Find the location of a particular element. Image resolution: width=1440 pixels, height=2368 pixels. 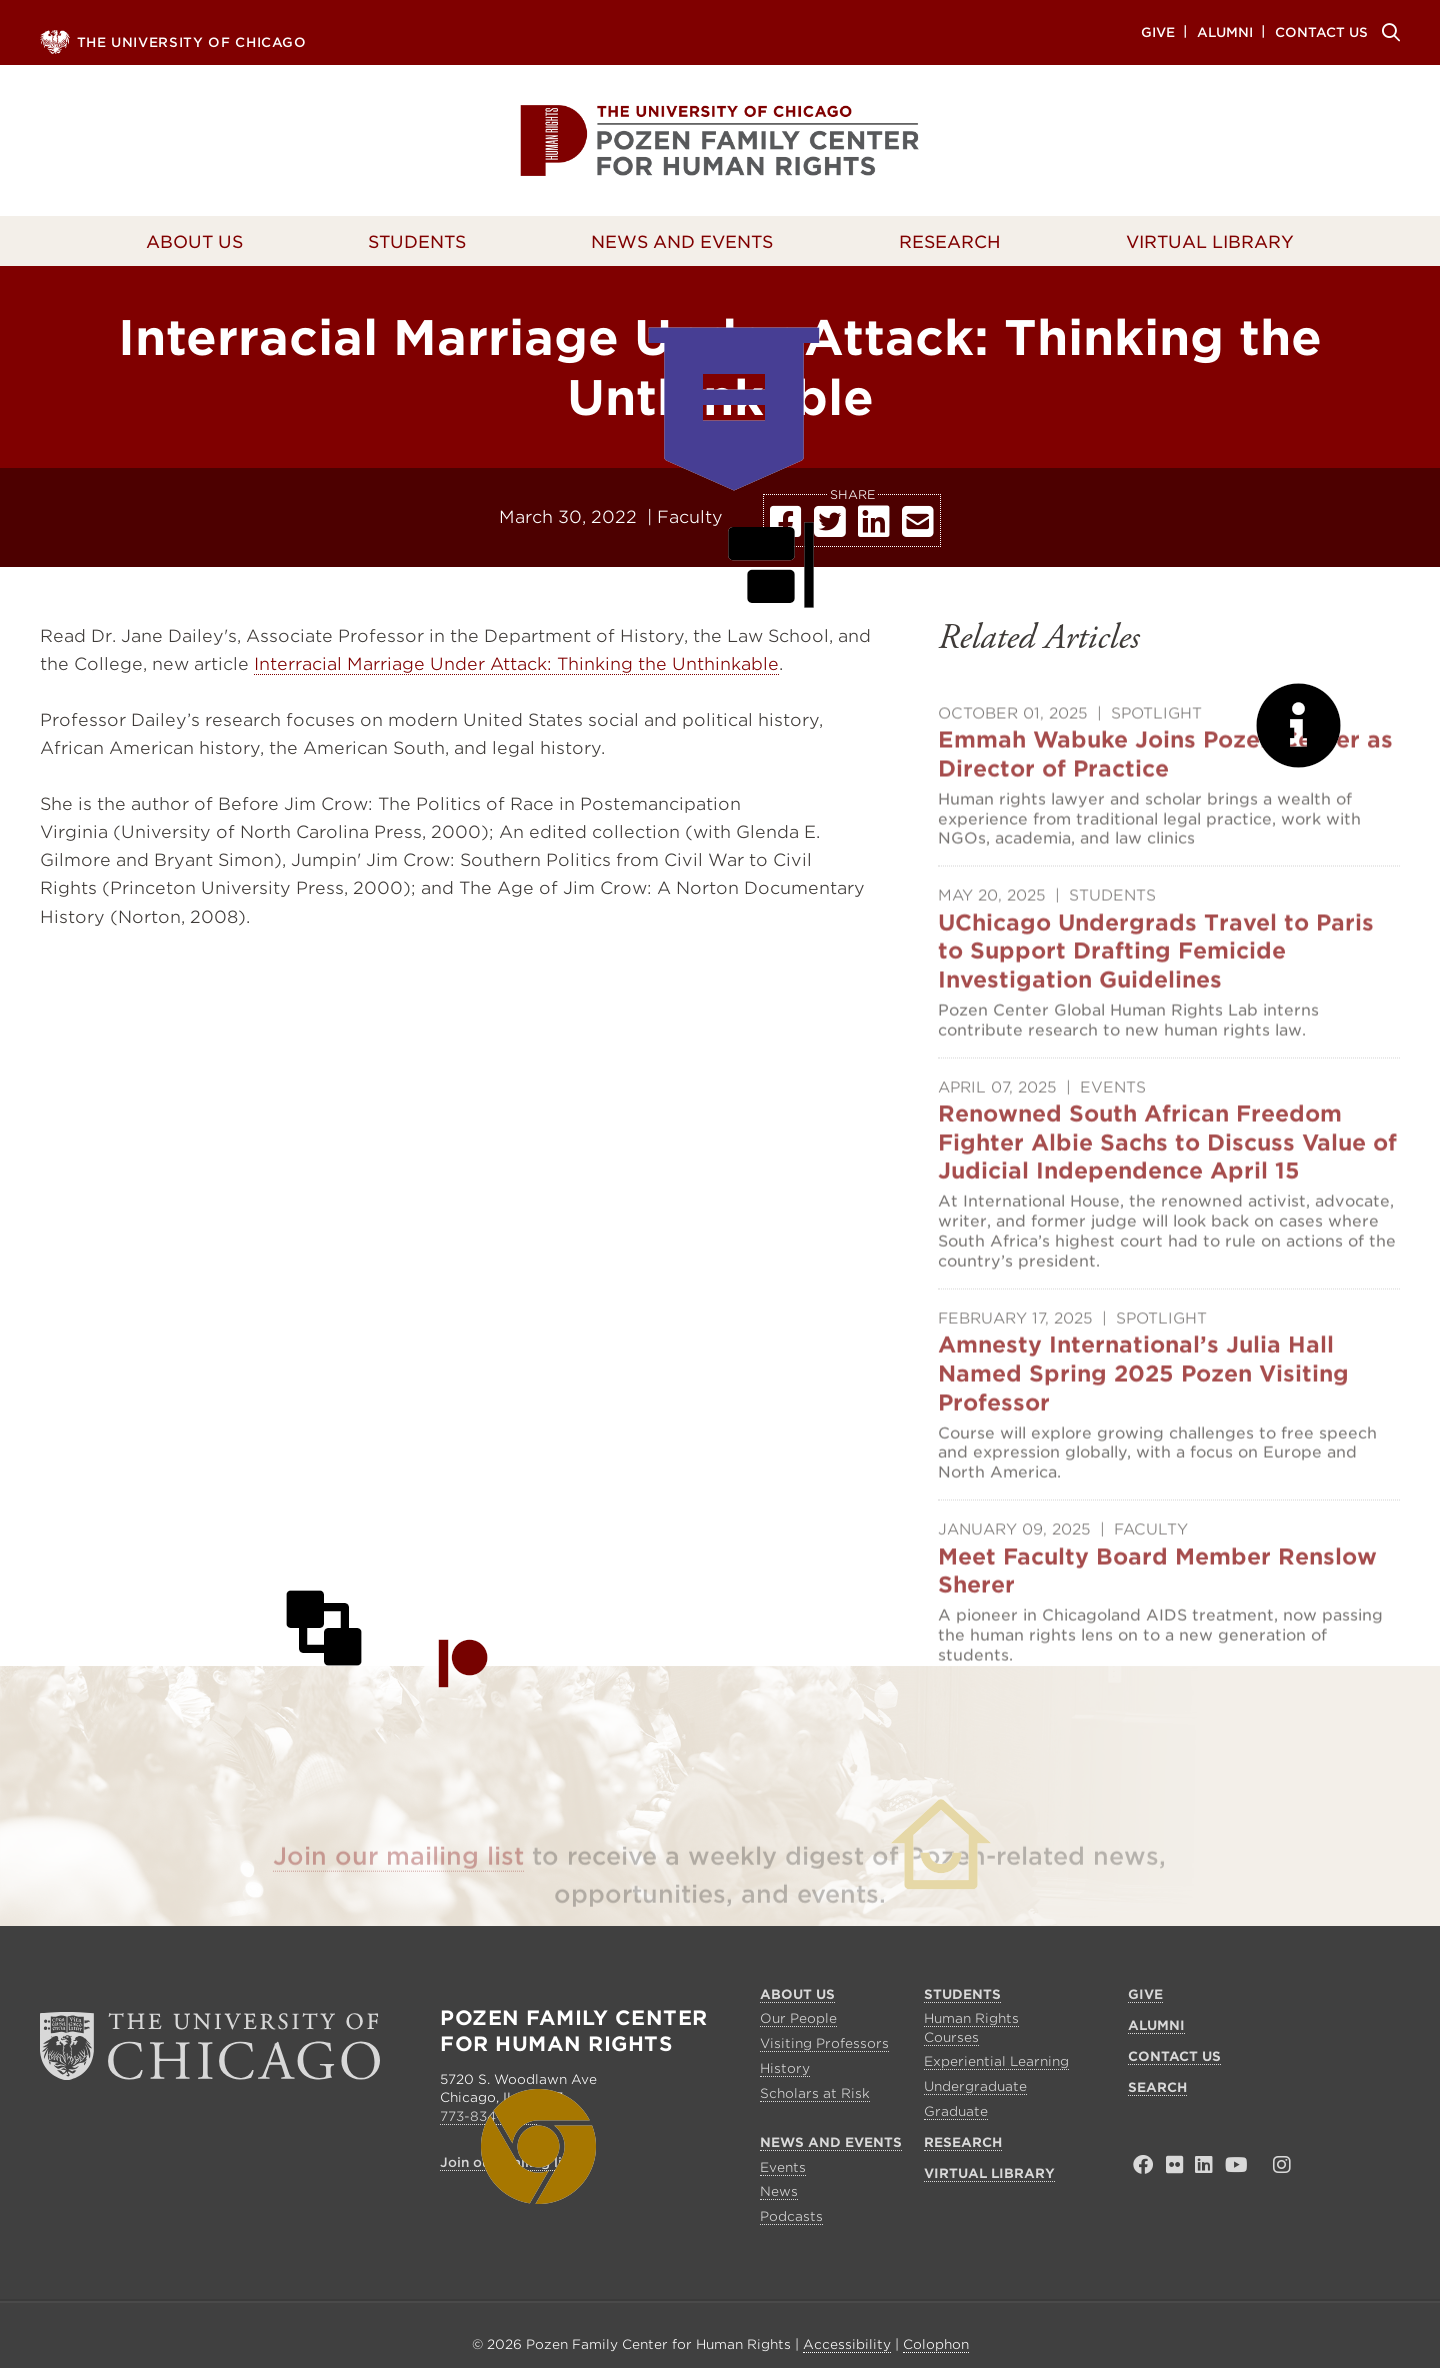

link to patreon profile or page is located at coordinates (462, 1663).